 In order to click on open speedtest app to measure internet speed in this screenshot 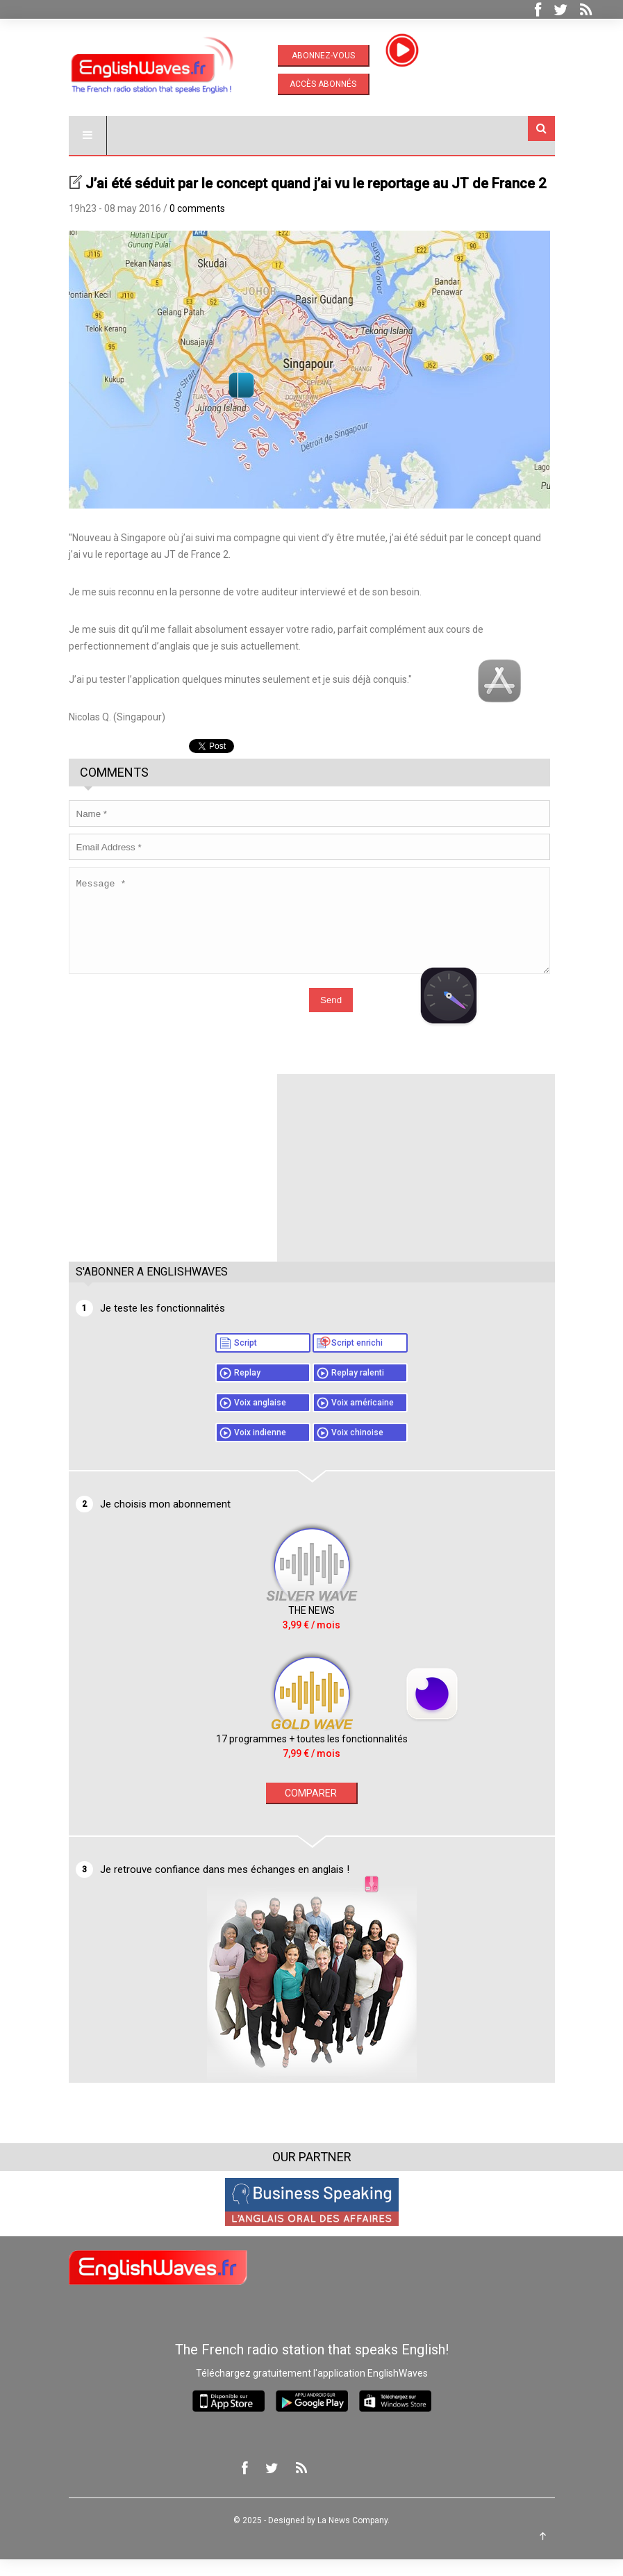, I will do `click(449, 996)`.